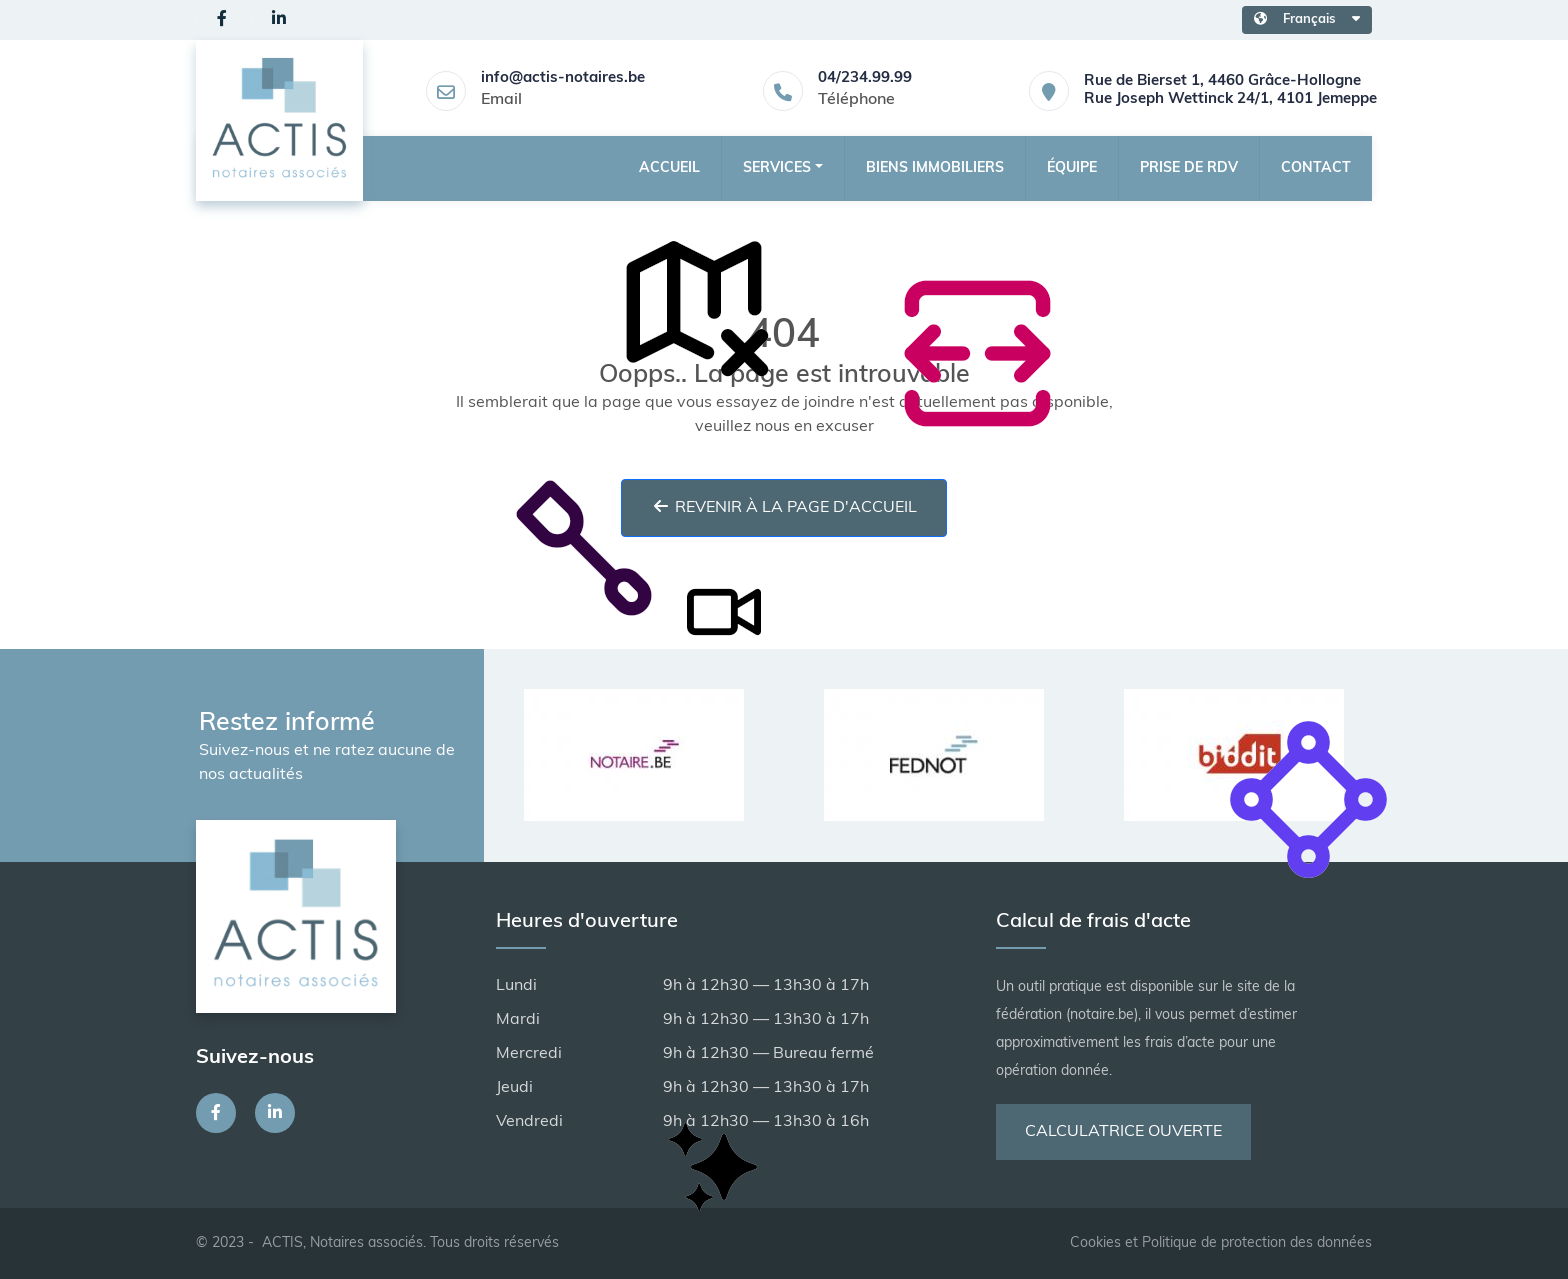 Image resolution: width=1568 pixels, height=1279 pixels. I want to click on remove a saved map or location, so click(694, 302).